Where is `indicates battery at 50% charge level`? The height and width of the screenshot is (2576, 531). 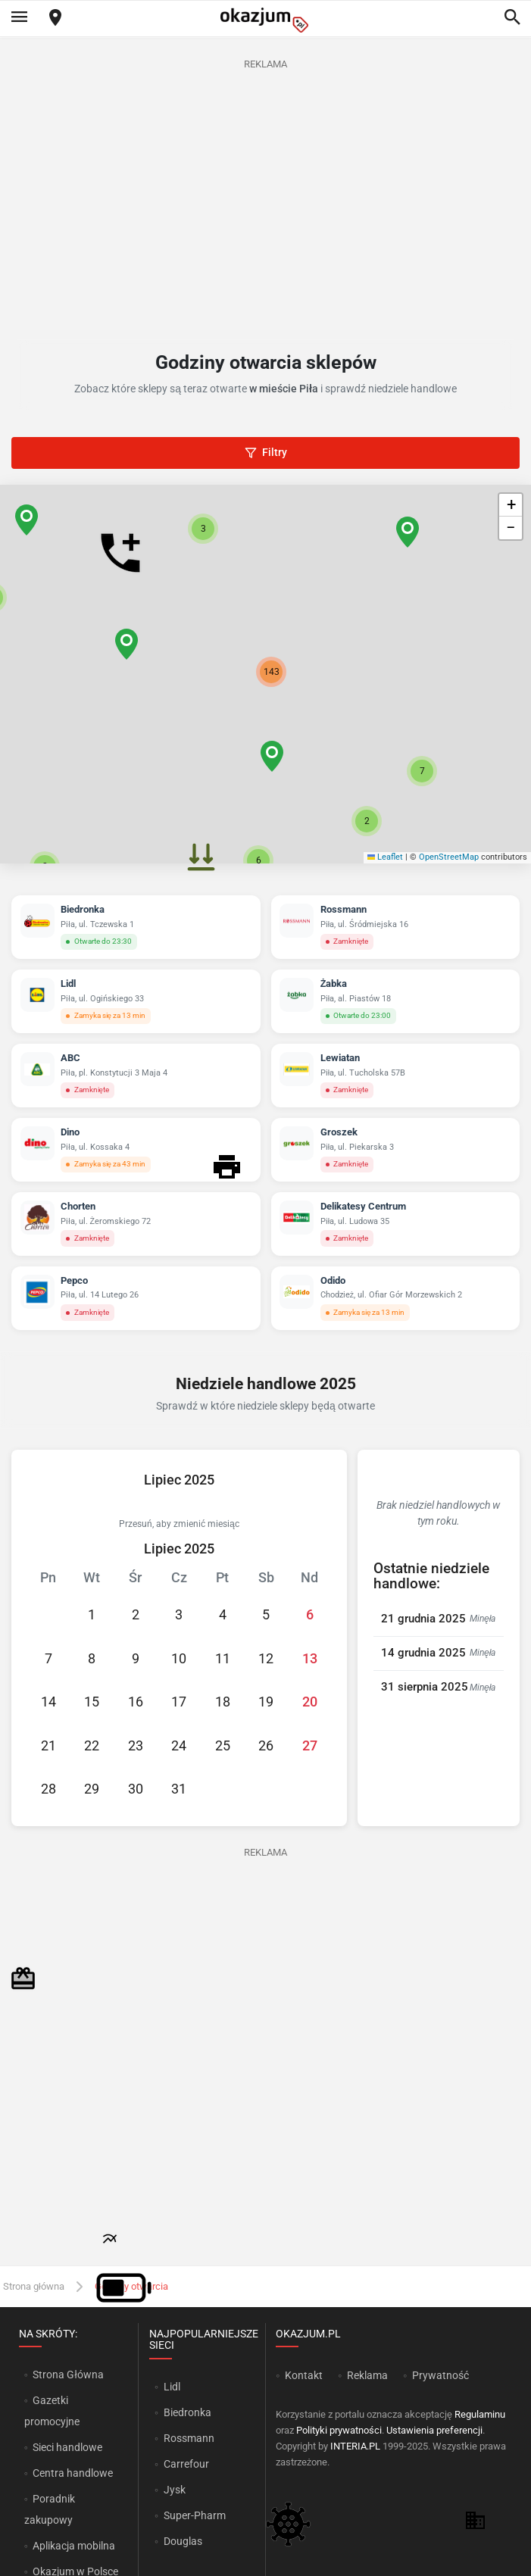 indicates battery at 50% charge level is located at coordinates (123, 2287).